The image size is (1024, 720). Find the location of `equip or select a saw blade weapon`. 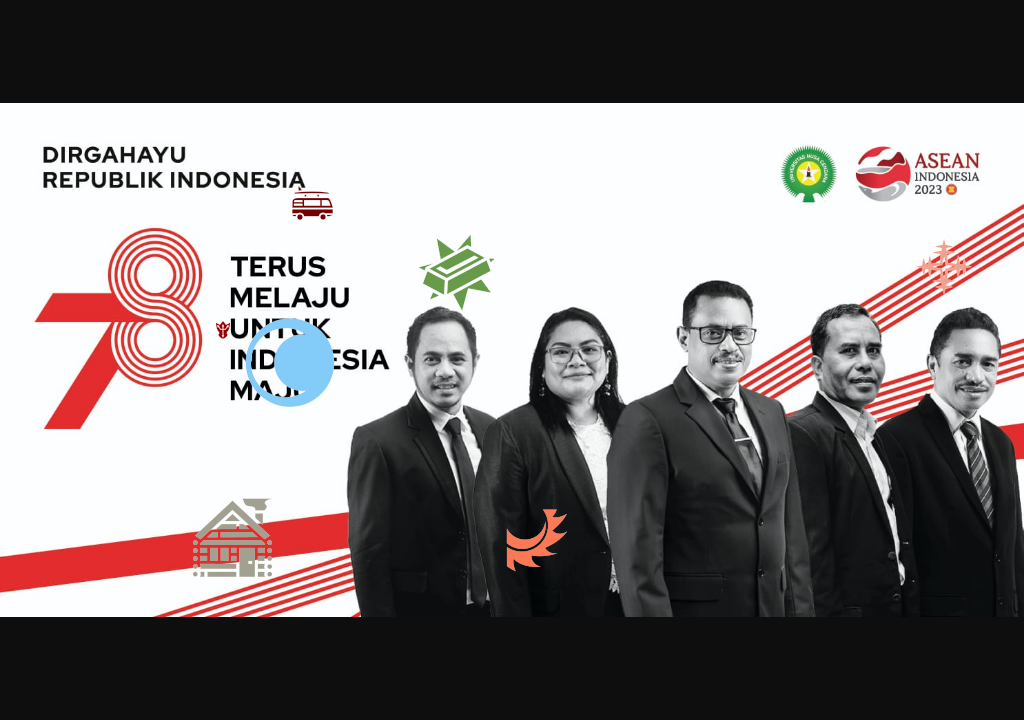

equip or select a saw blade weapon is located at coordinates (537, 540).